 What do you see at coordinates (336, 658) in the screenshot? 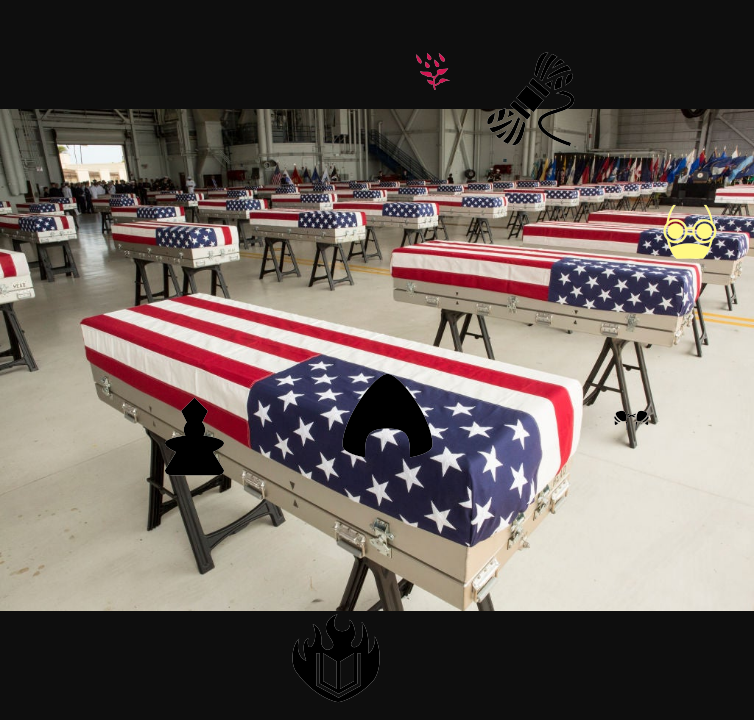
I see `destroy or permanently delete a document` at bounding box center [336, 658].